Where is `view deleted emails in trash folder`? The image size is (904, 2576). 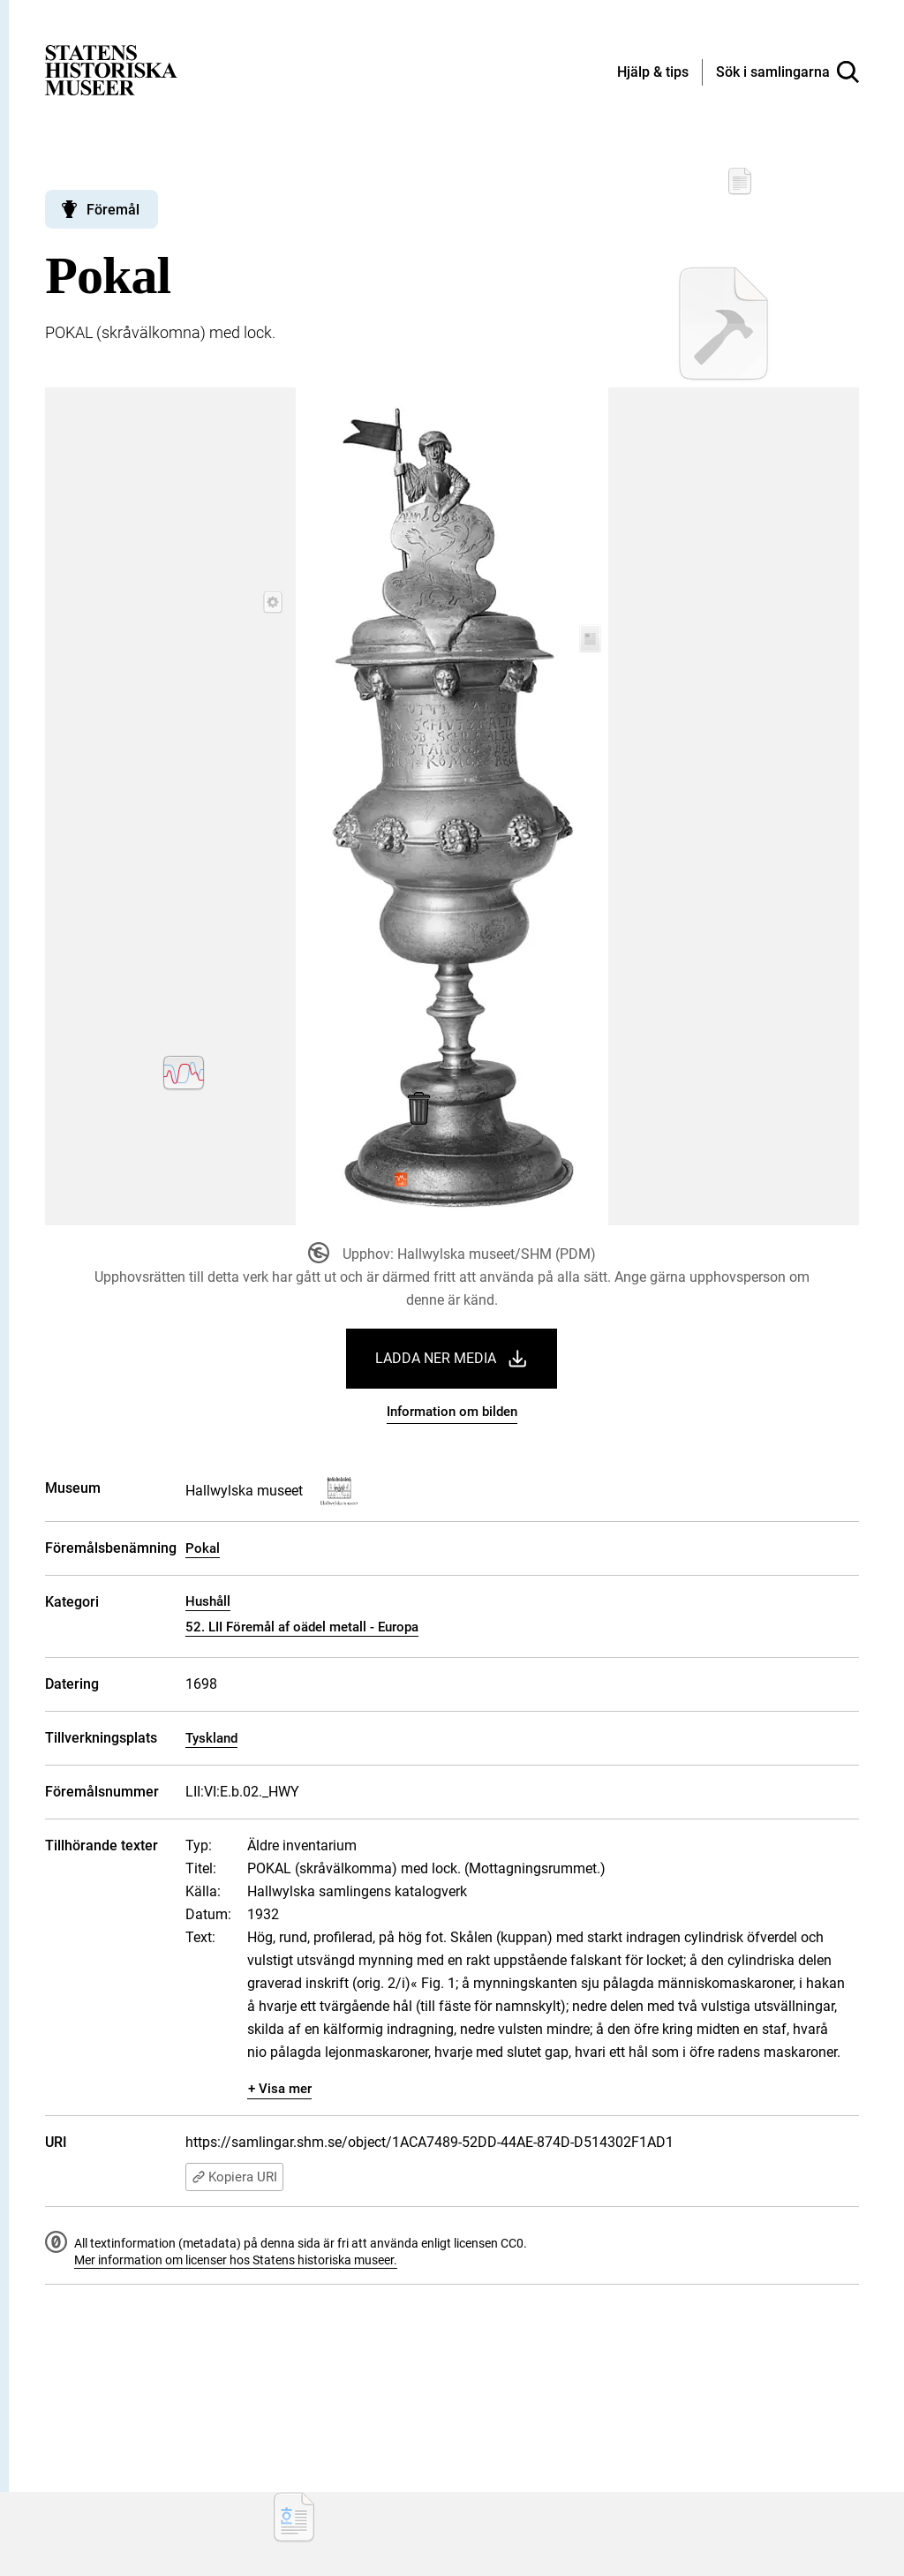 view deleted emails in trash folder is located at coordinates (418, 1108).